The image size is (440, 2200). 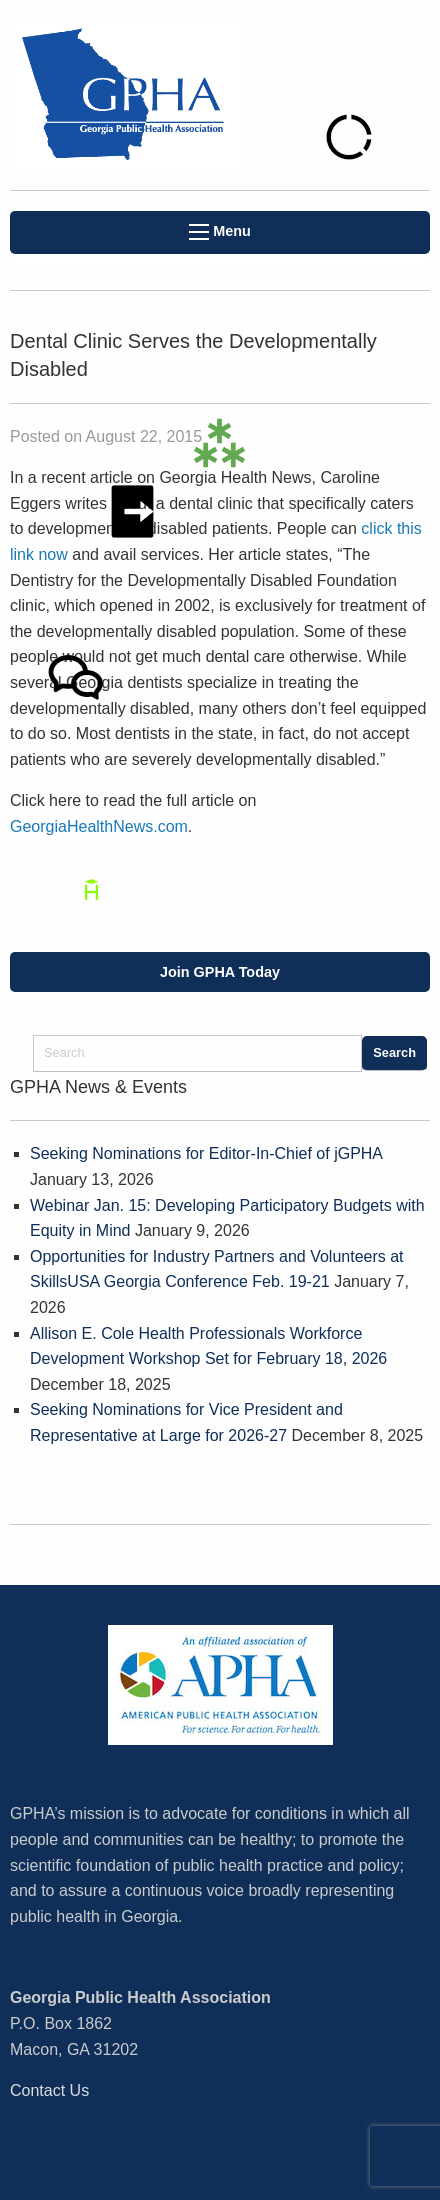 I want to click on log out of your account, so click(x=132, y=511).